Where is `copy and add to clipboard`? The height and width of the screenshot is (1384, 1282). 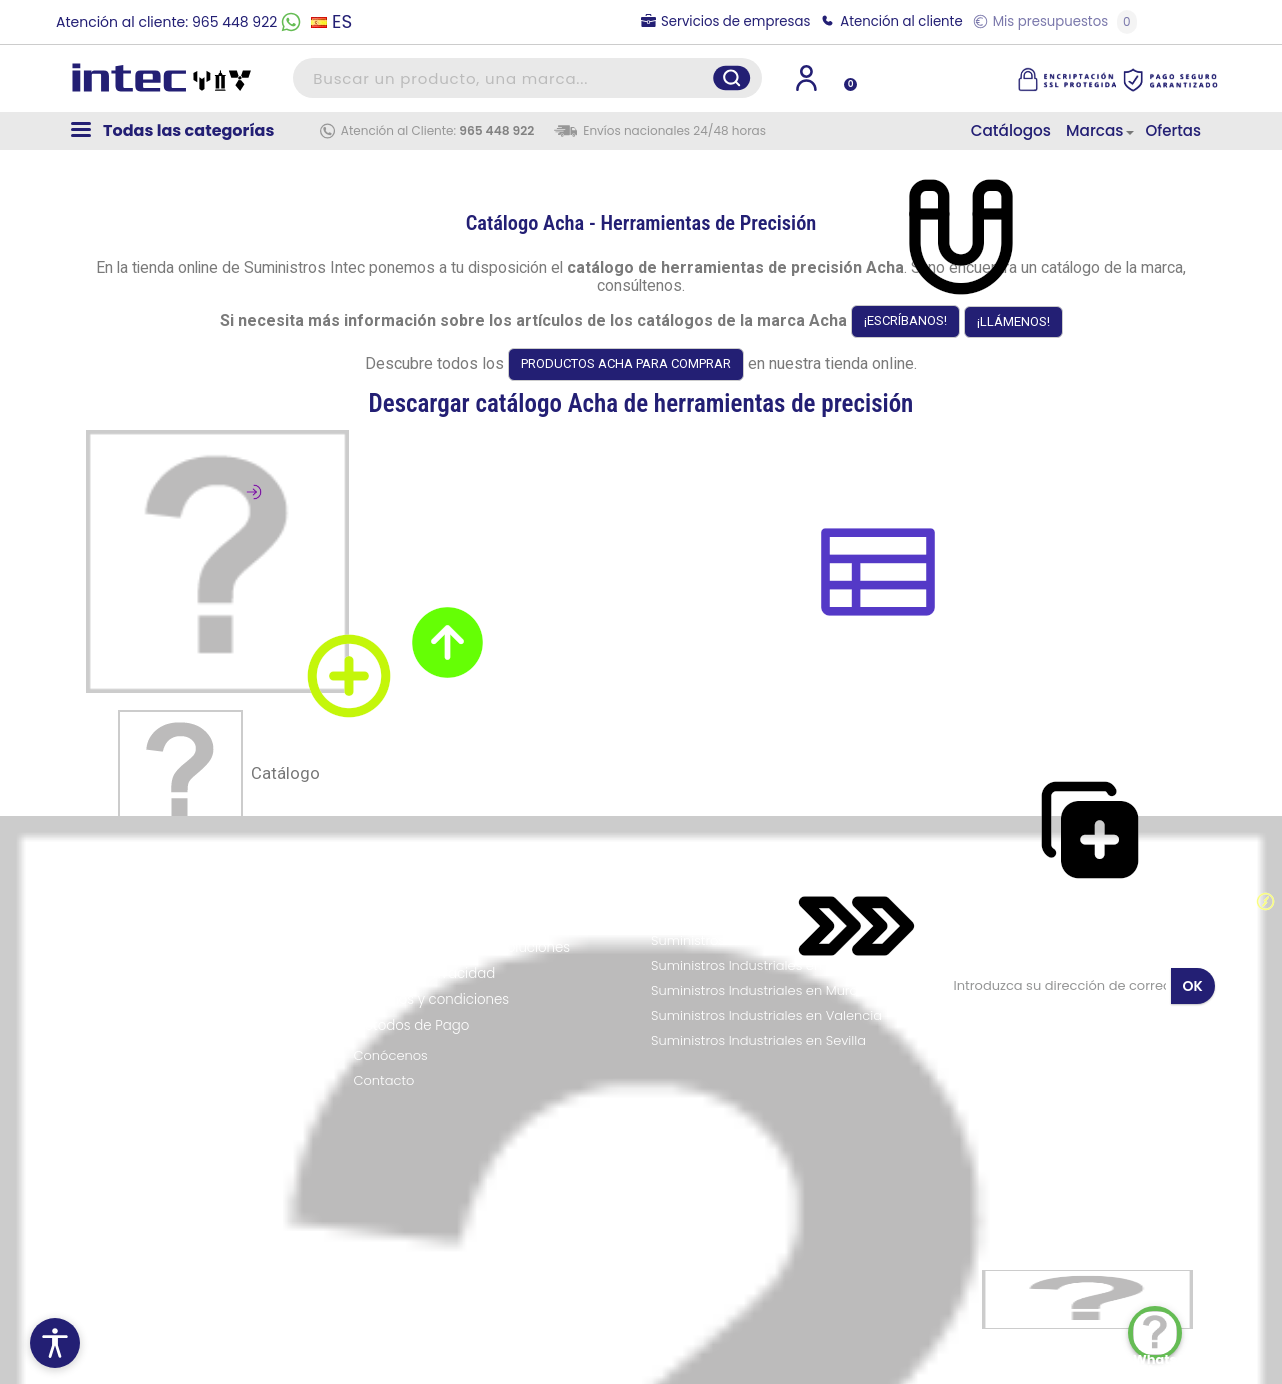 copy and add to clipboard is located at coordinates (1090, 830).